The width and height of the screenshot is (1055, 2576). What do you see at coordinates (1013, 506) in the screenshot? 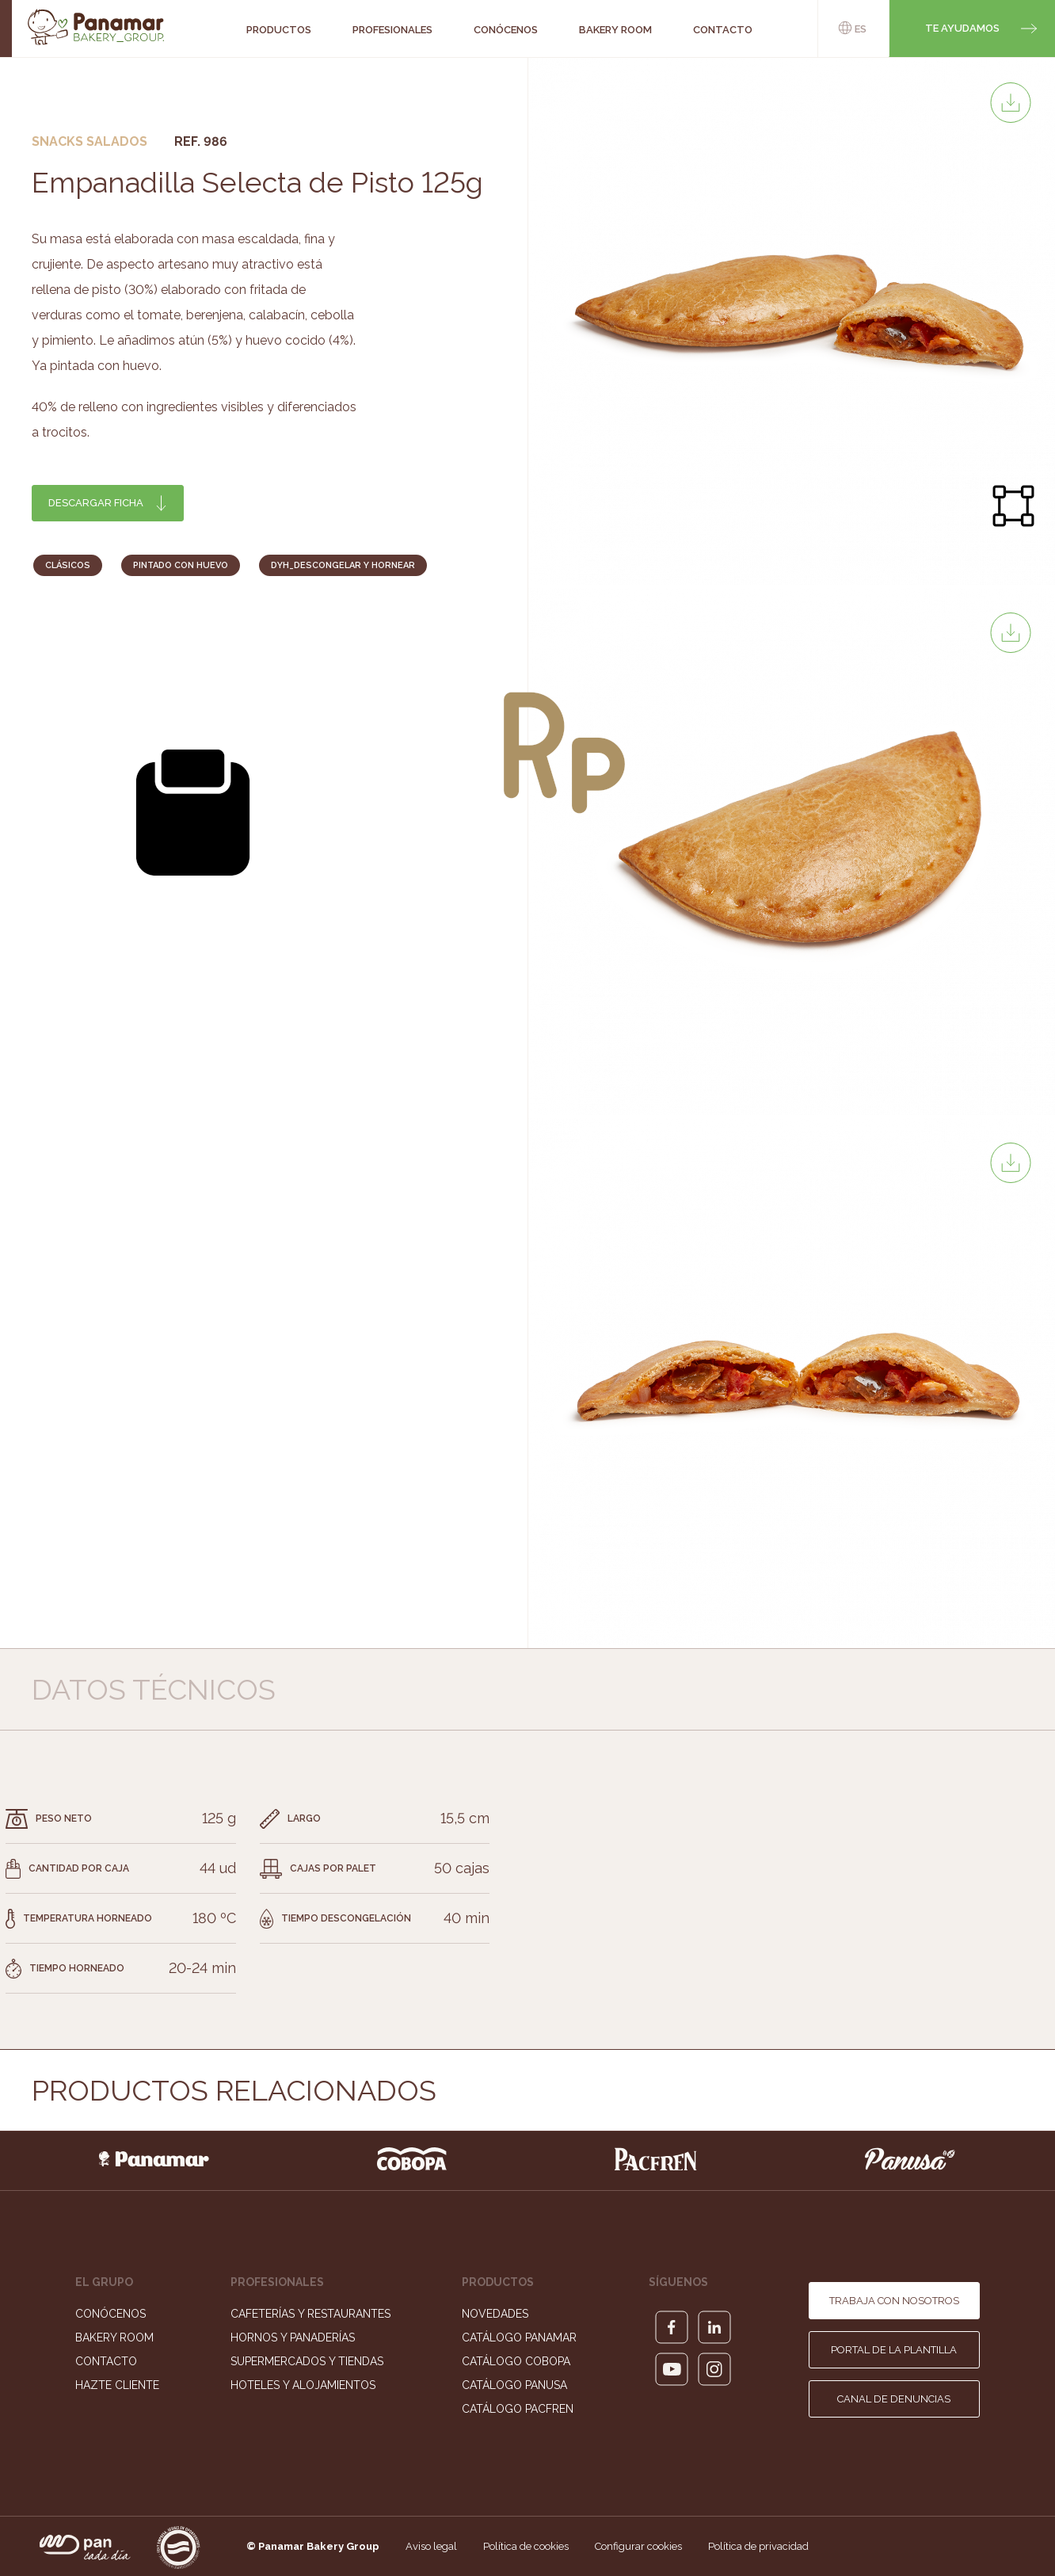
I see `select or resize an object's boundaries` at bounding box center [1013, 506].